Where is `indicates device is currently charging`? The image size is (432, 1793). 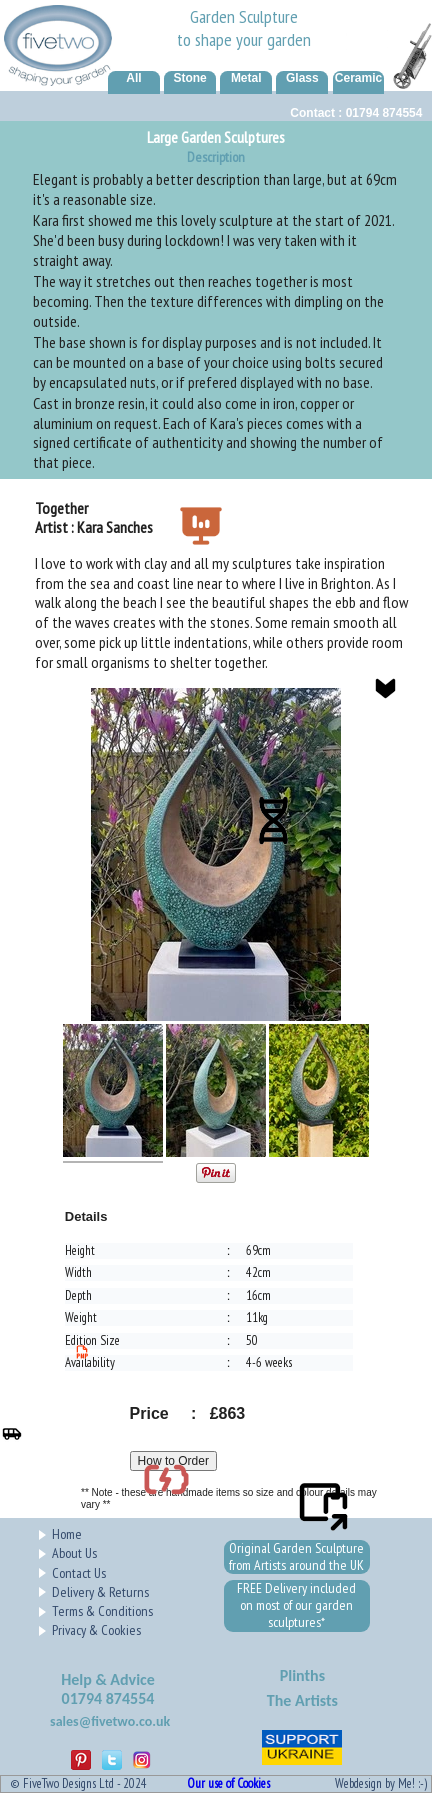 indicates device is currently charging is located at coordinates (166, 1479).